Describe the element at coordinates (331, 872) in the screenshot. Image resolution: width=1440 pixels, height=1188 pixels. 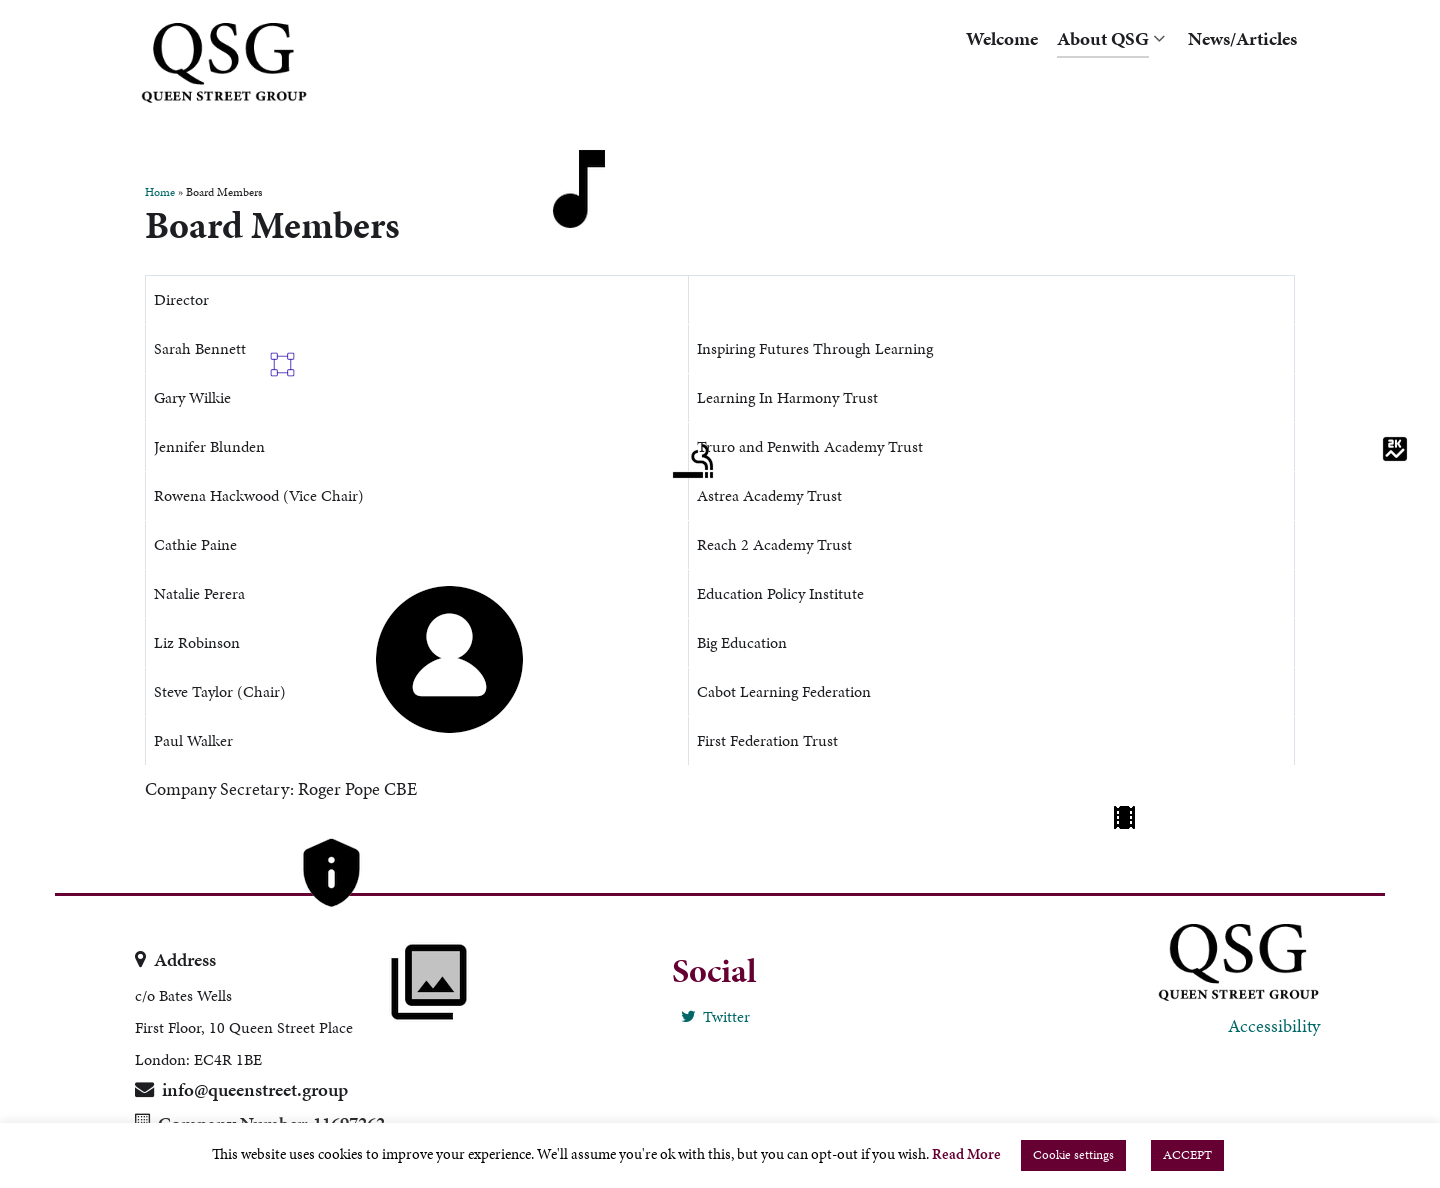
I see `view privacy policy or settings` at that location.